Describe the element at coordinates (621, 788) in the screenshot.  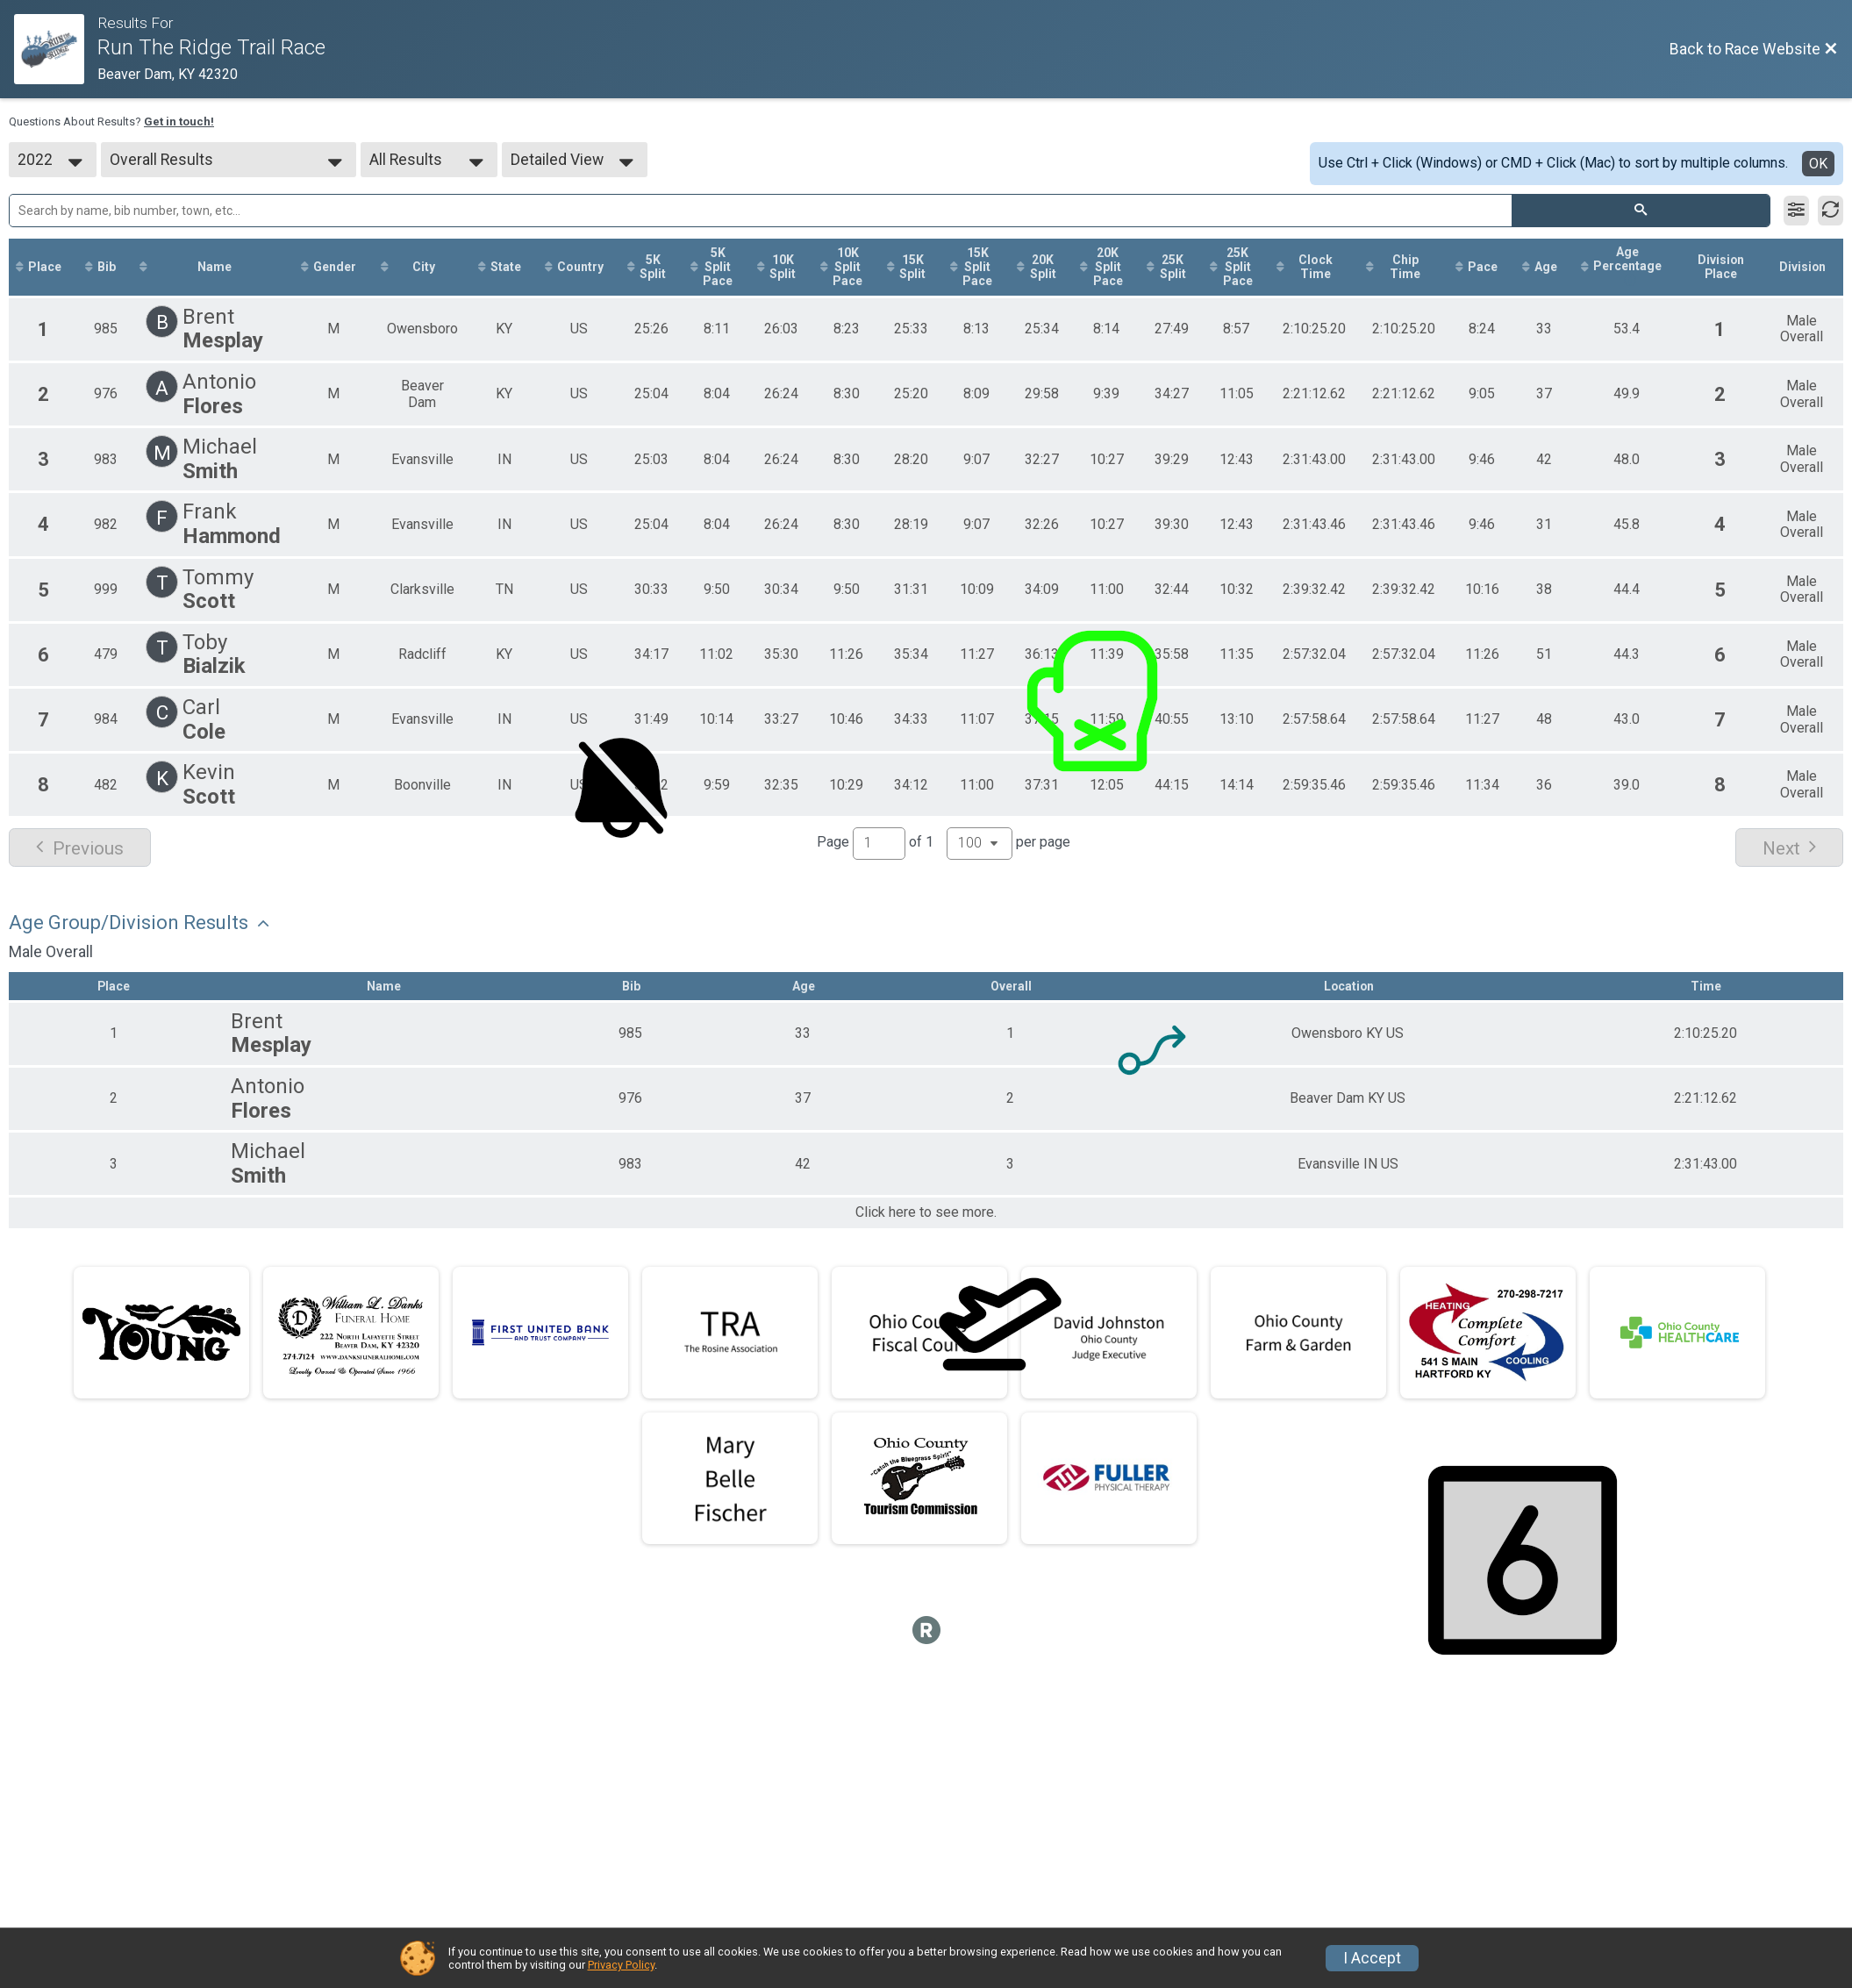
I see `mute notifications` at that location.